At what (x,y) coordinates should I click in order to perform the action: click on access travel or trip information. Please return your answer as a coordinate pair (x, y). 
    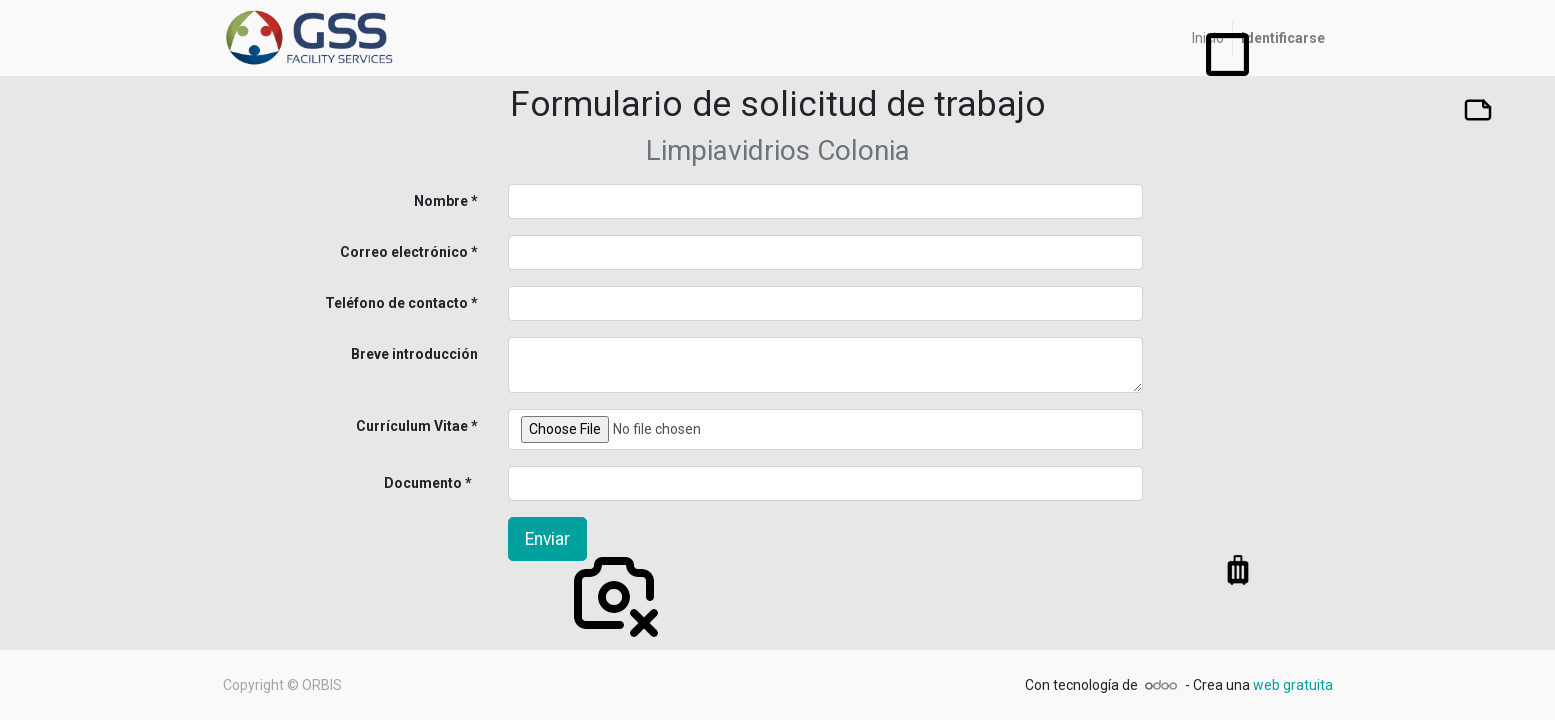
    Looking at the image, I should click on (1238, 570).